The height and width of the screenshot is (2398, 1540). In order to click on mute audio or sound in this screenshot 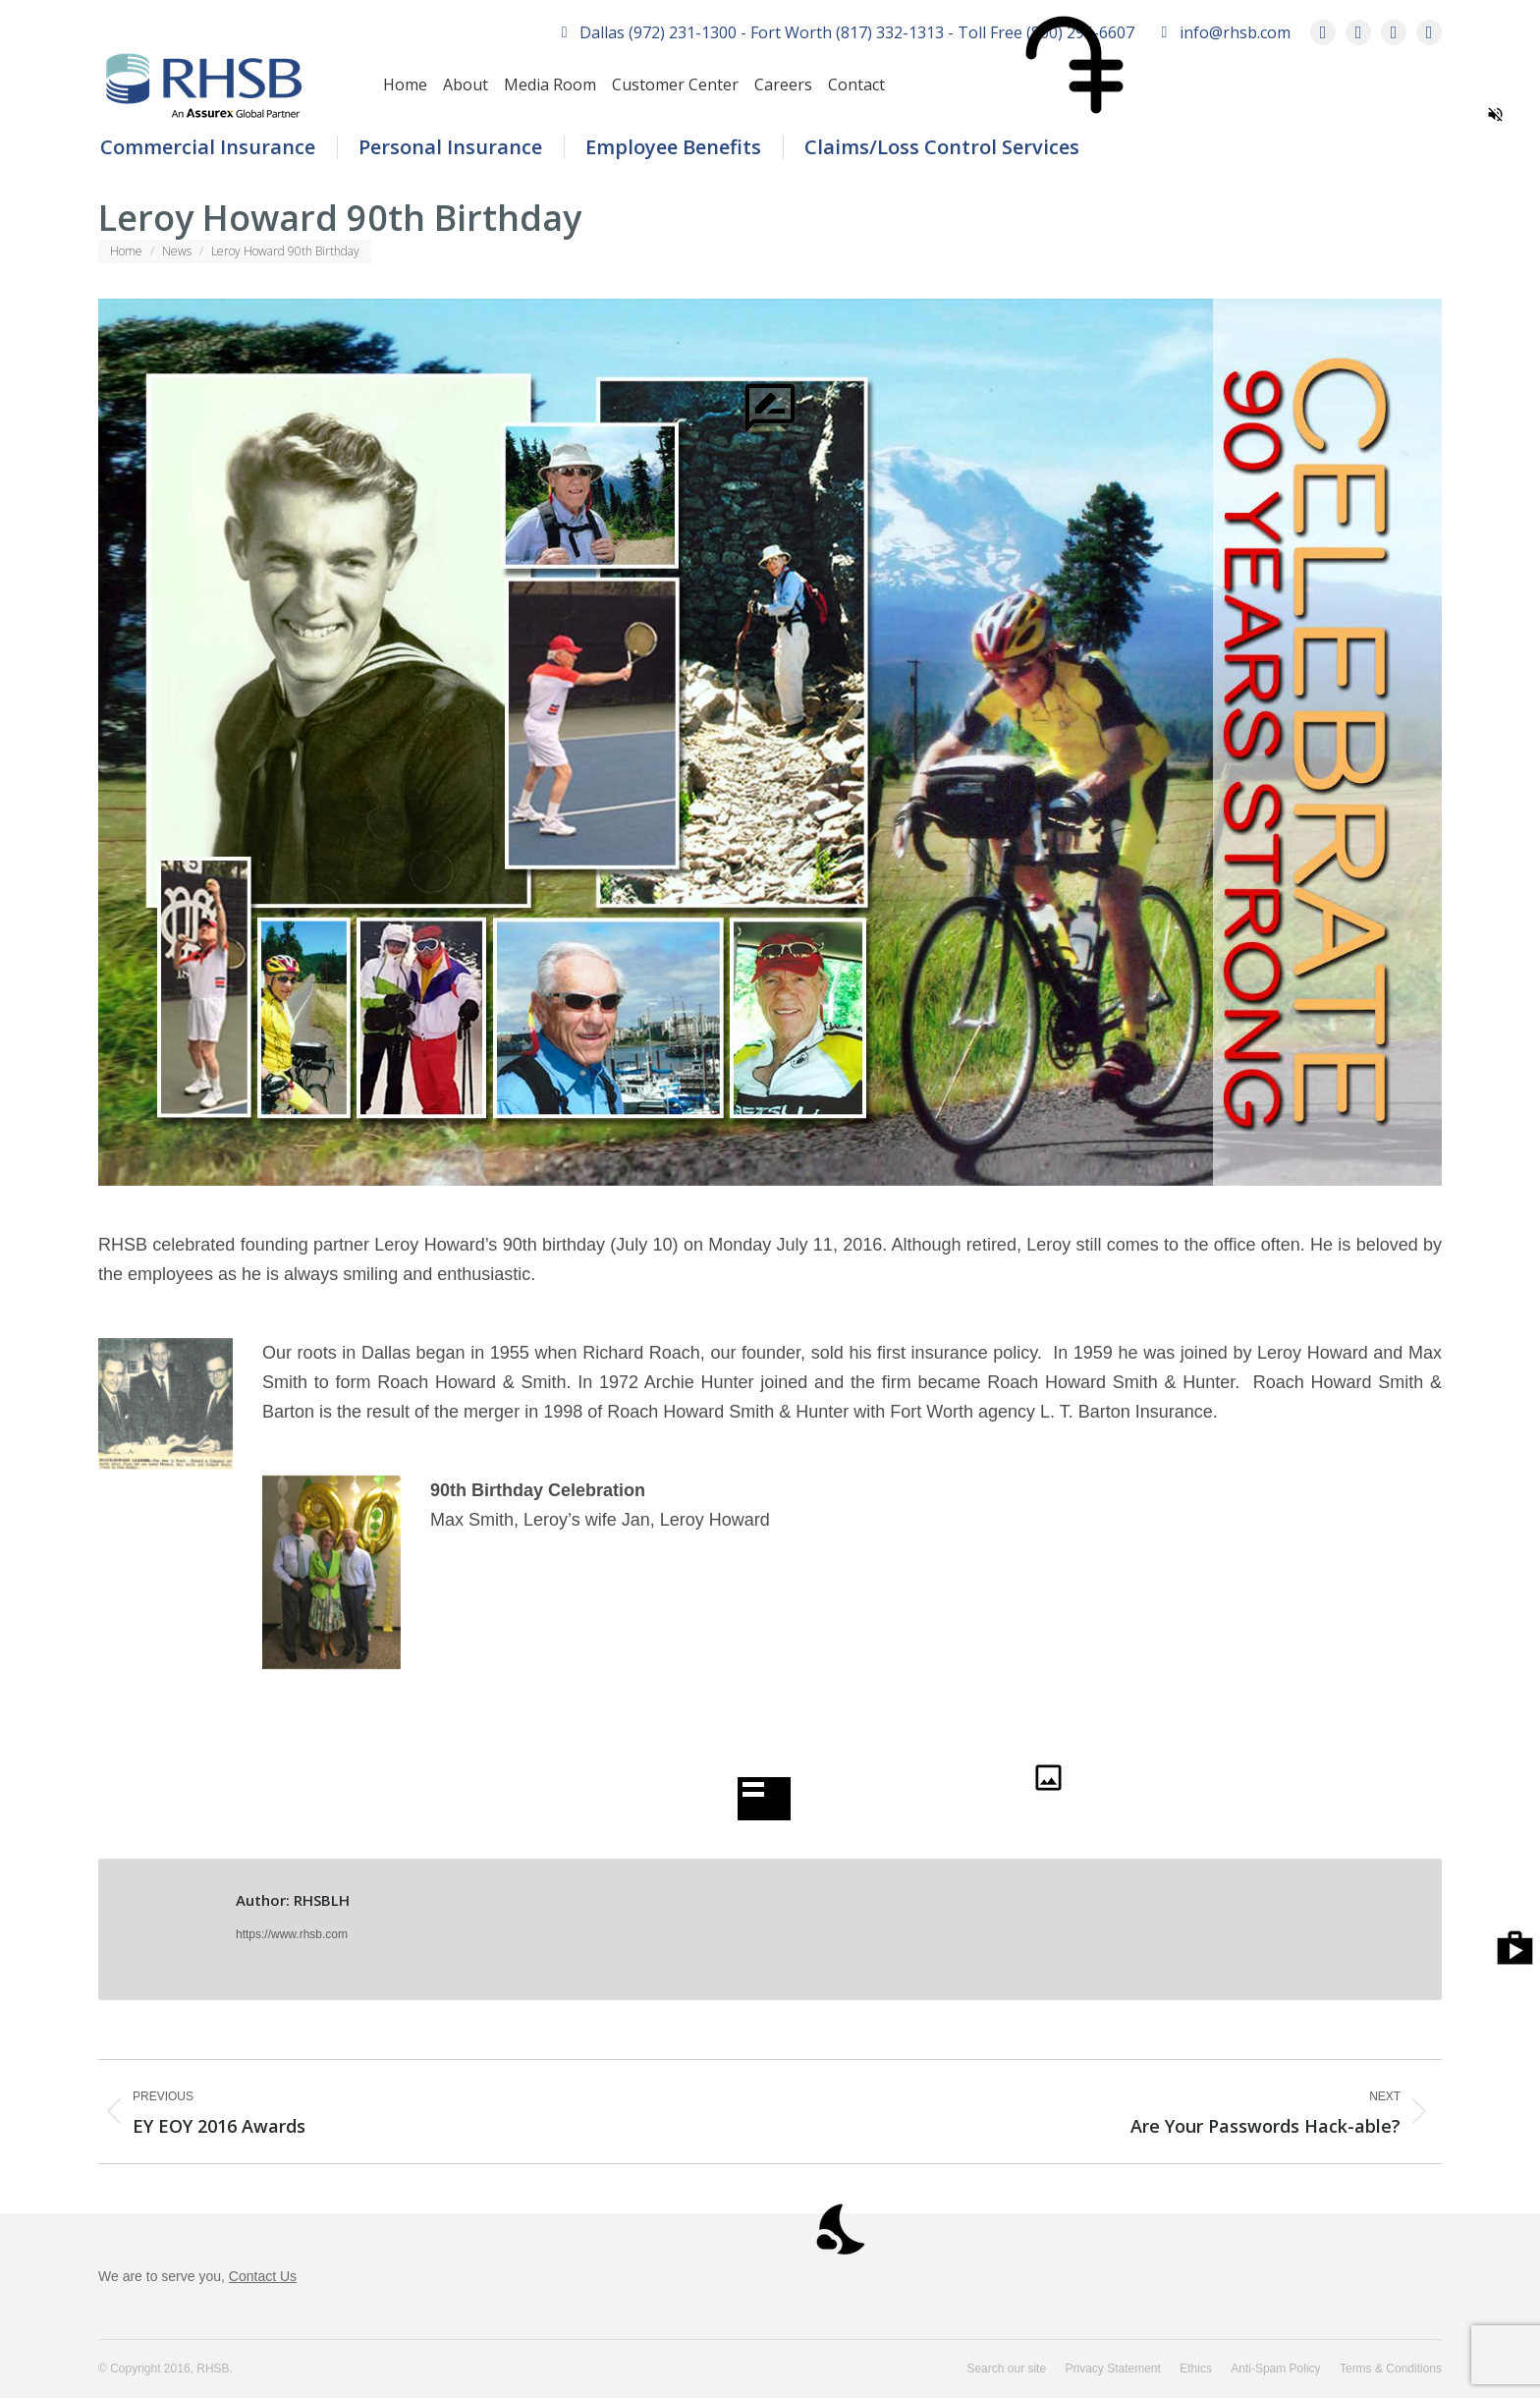, I will do `click(1495, 114)`.